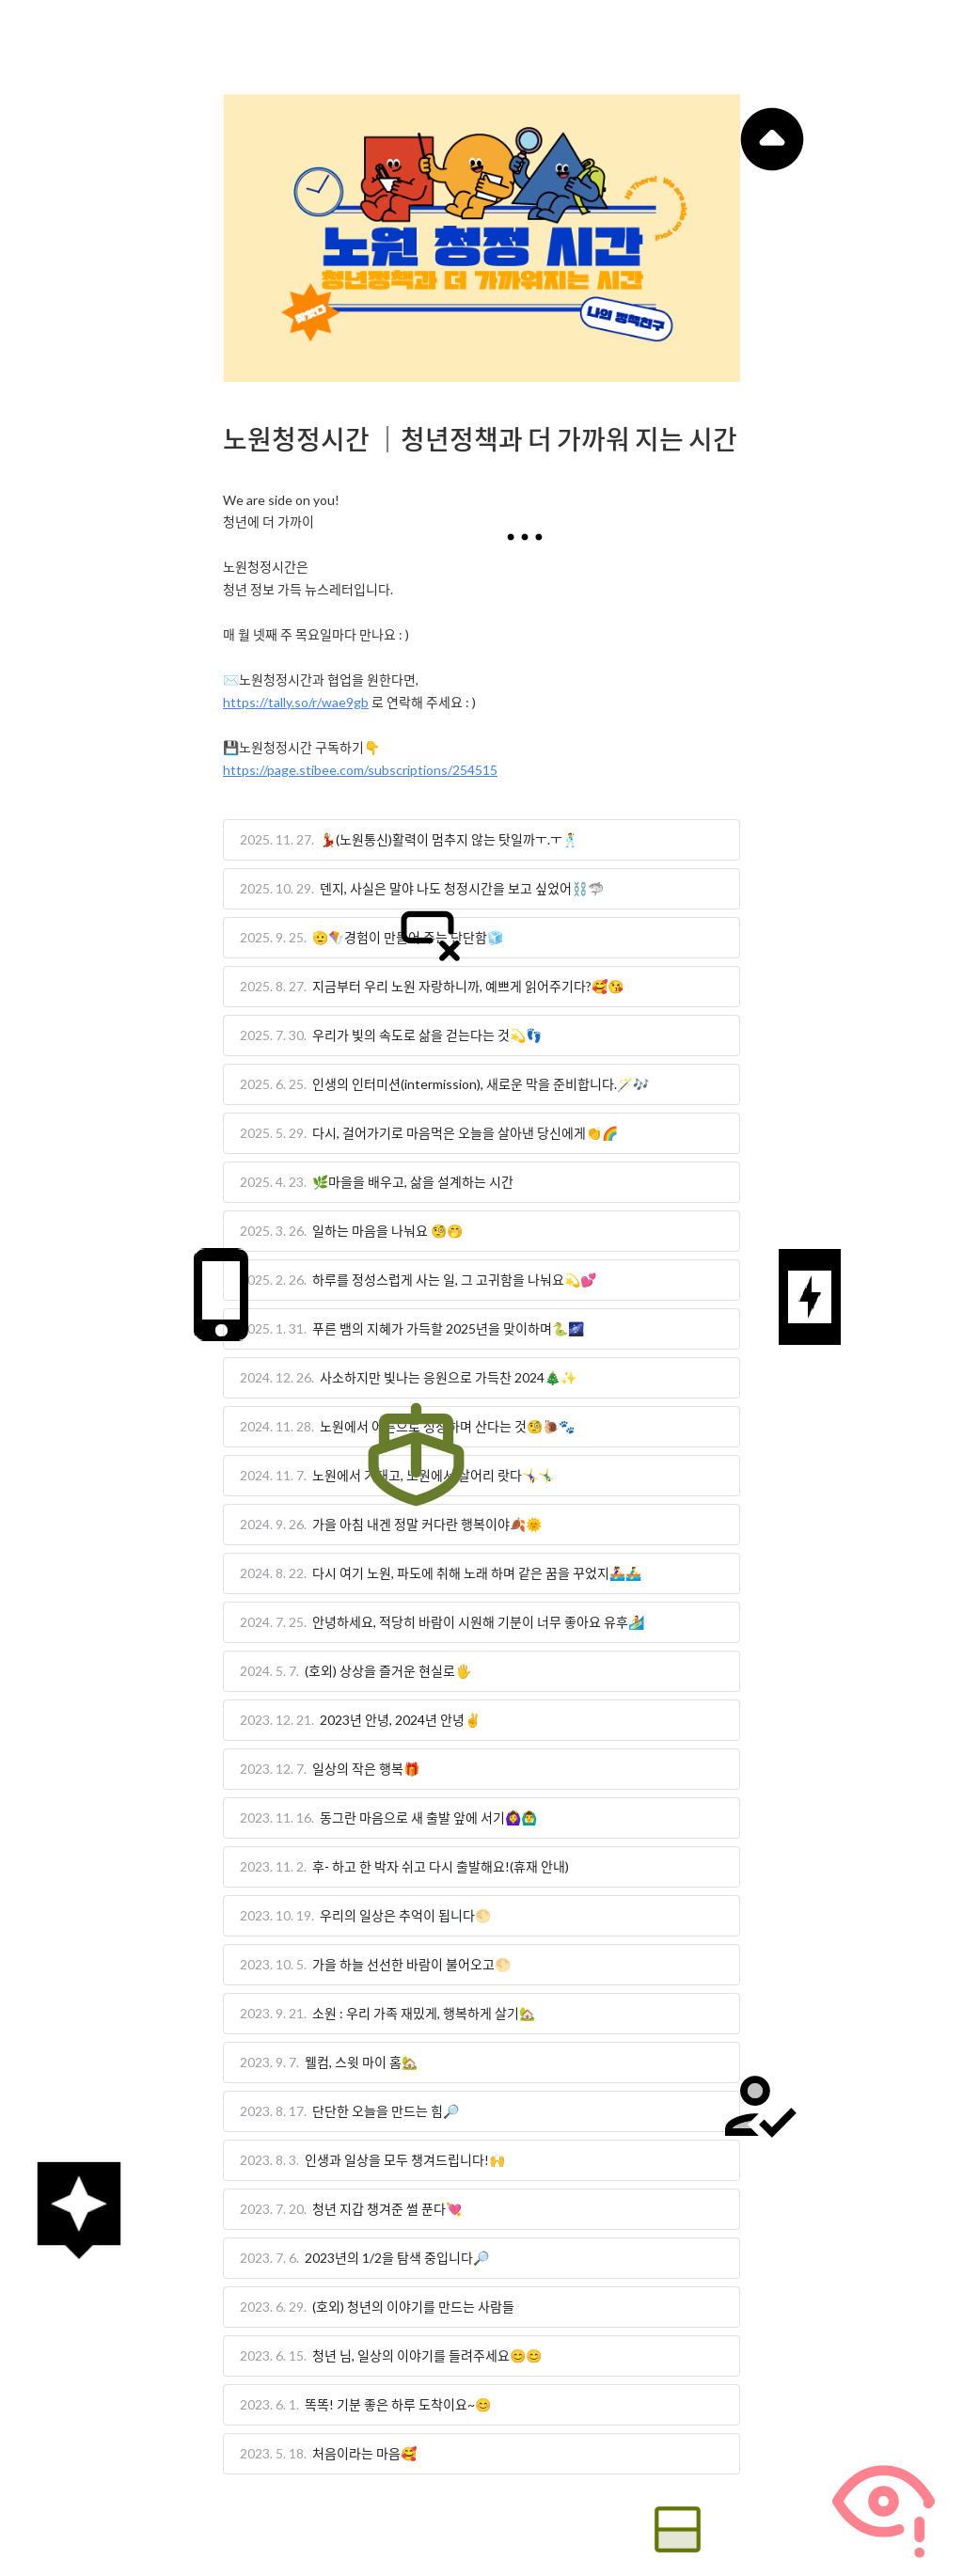 The height and width of the screenshot is (2576, 963). I want to click on access AI assistant or smart help features, so click(79, 2208).